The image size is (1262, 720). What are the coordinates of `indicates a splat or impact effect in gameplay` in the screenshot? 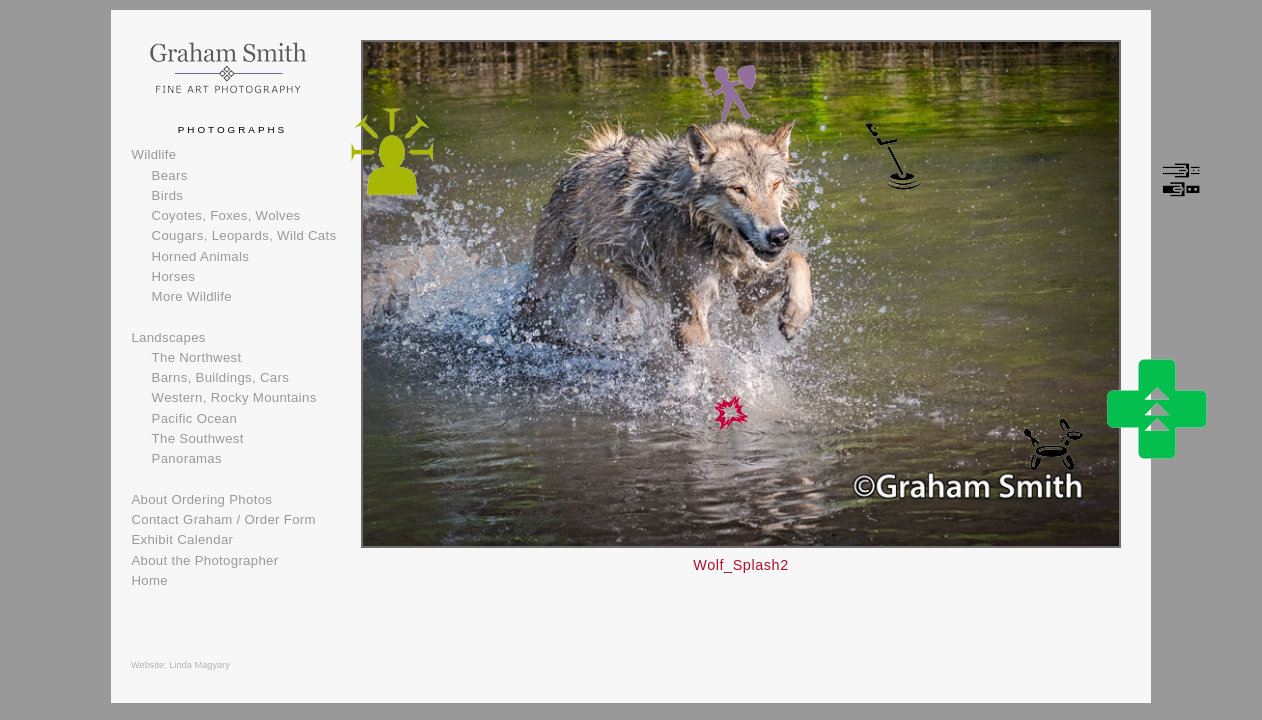 It's located at (731, 413).